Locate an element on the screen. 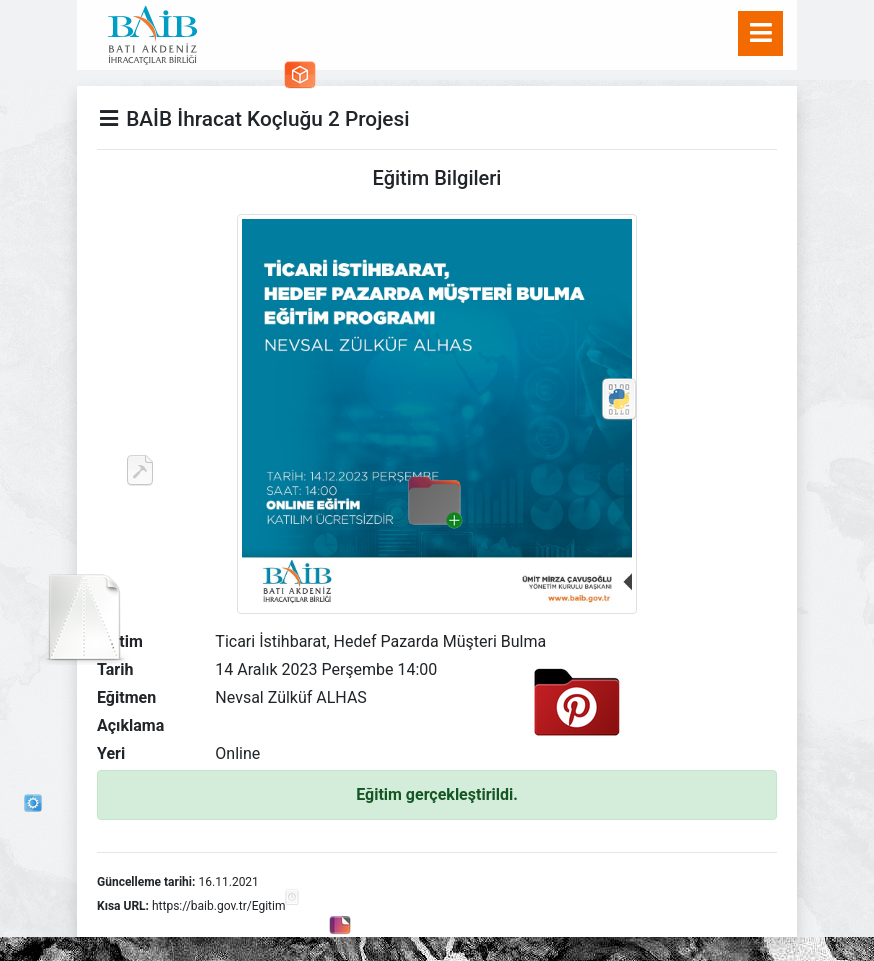  create a new folder is located at coordinates (434, 500).